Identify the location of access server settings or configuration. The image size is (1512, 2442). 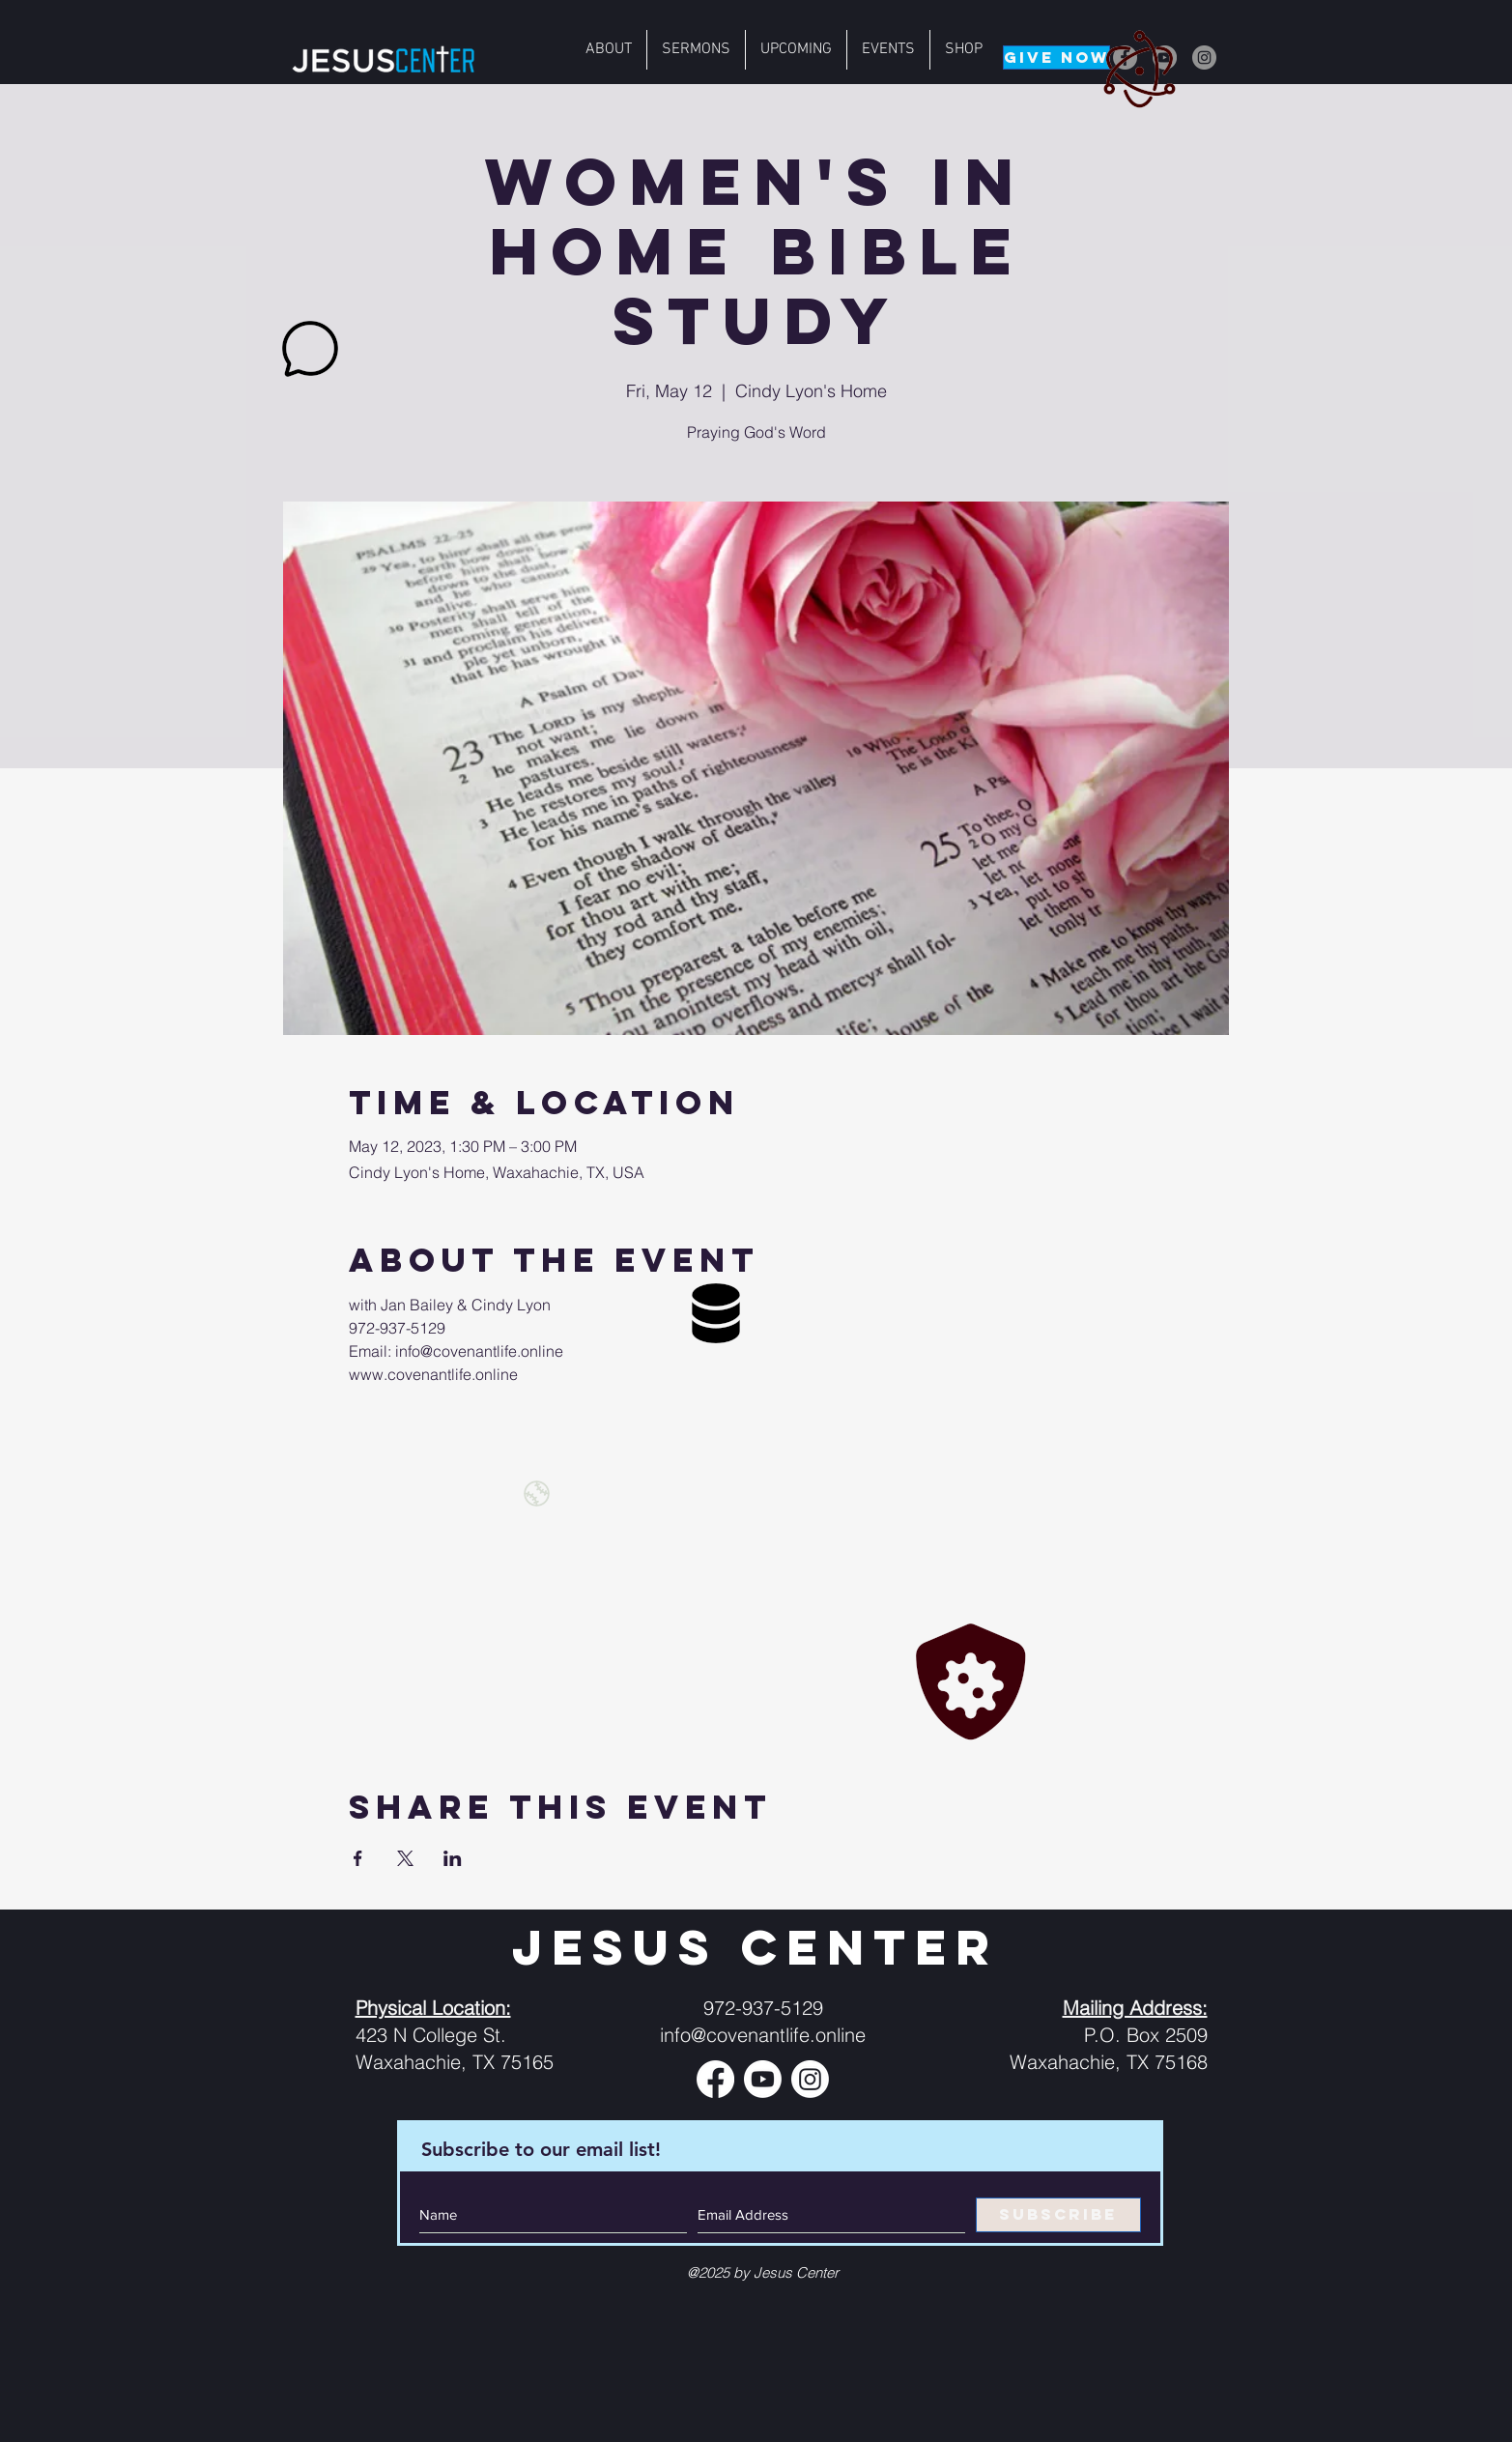
(716, 1313).